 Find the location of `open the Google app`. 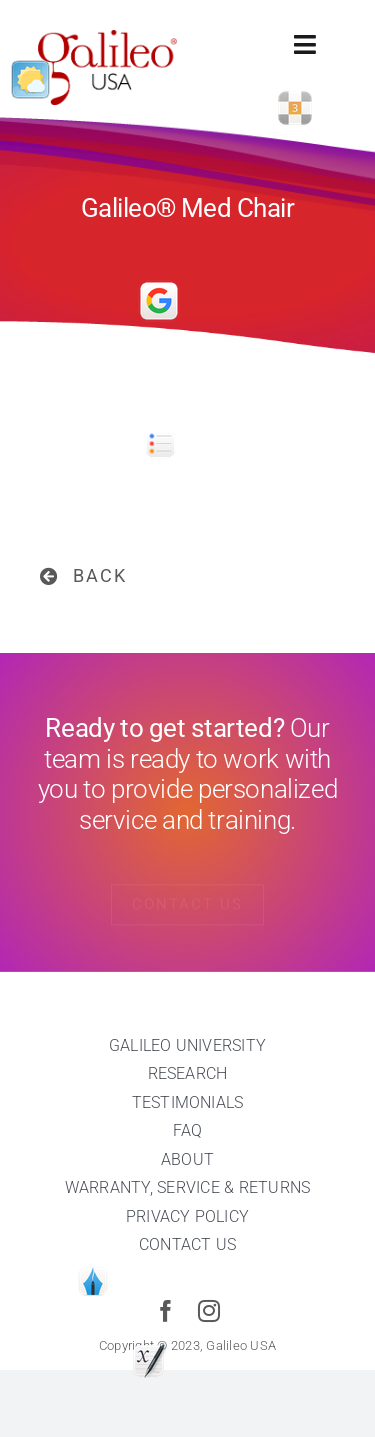

open the Google app is located at coordinates (159, 301).